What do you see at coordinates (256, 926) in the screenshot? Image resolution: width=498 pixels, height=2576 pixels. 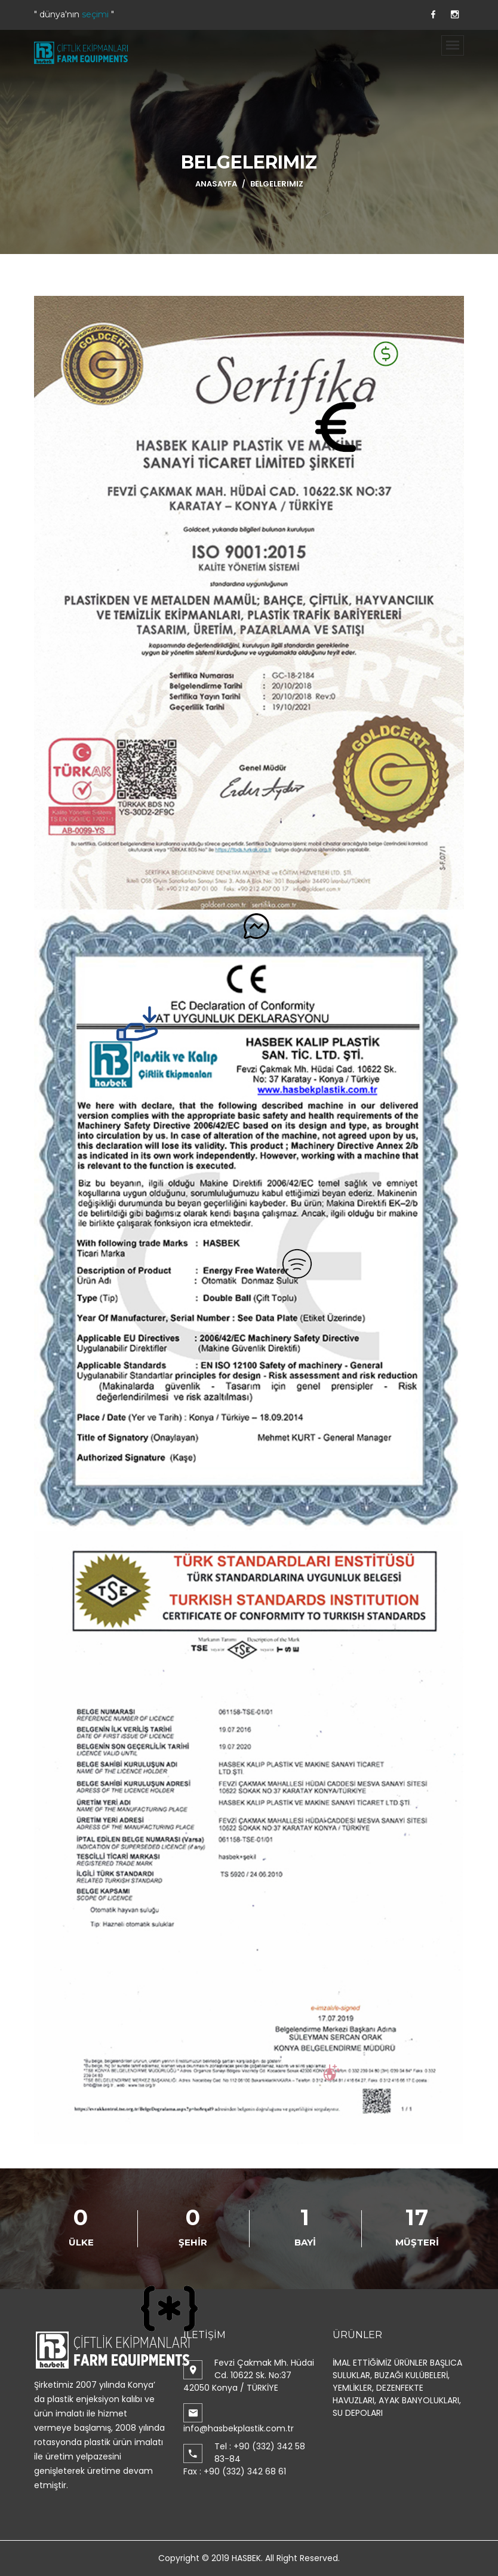 I see `open Facebook Messenger` at bounding box center [256, 926].